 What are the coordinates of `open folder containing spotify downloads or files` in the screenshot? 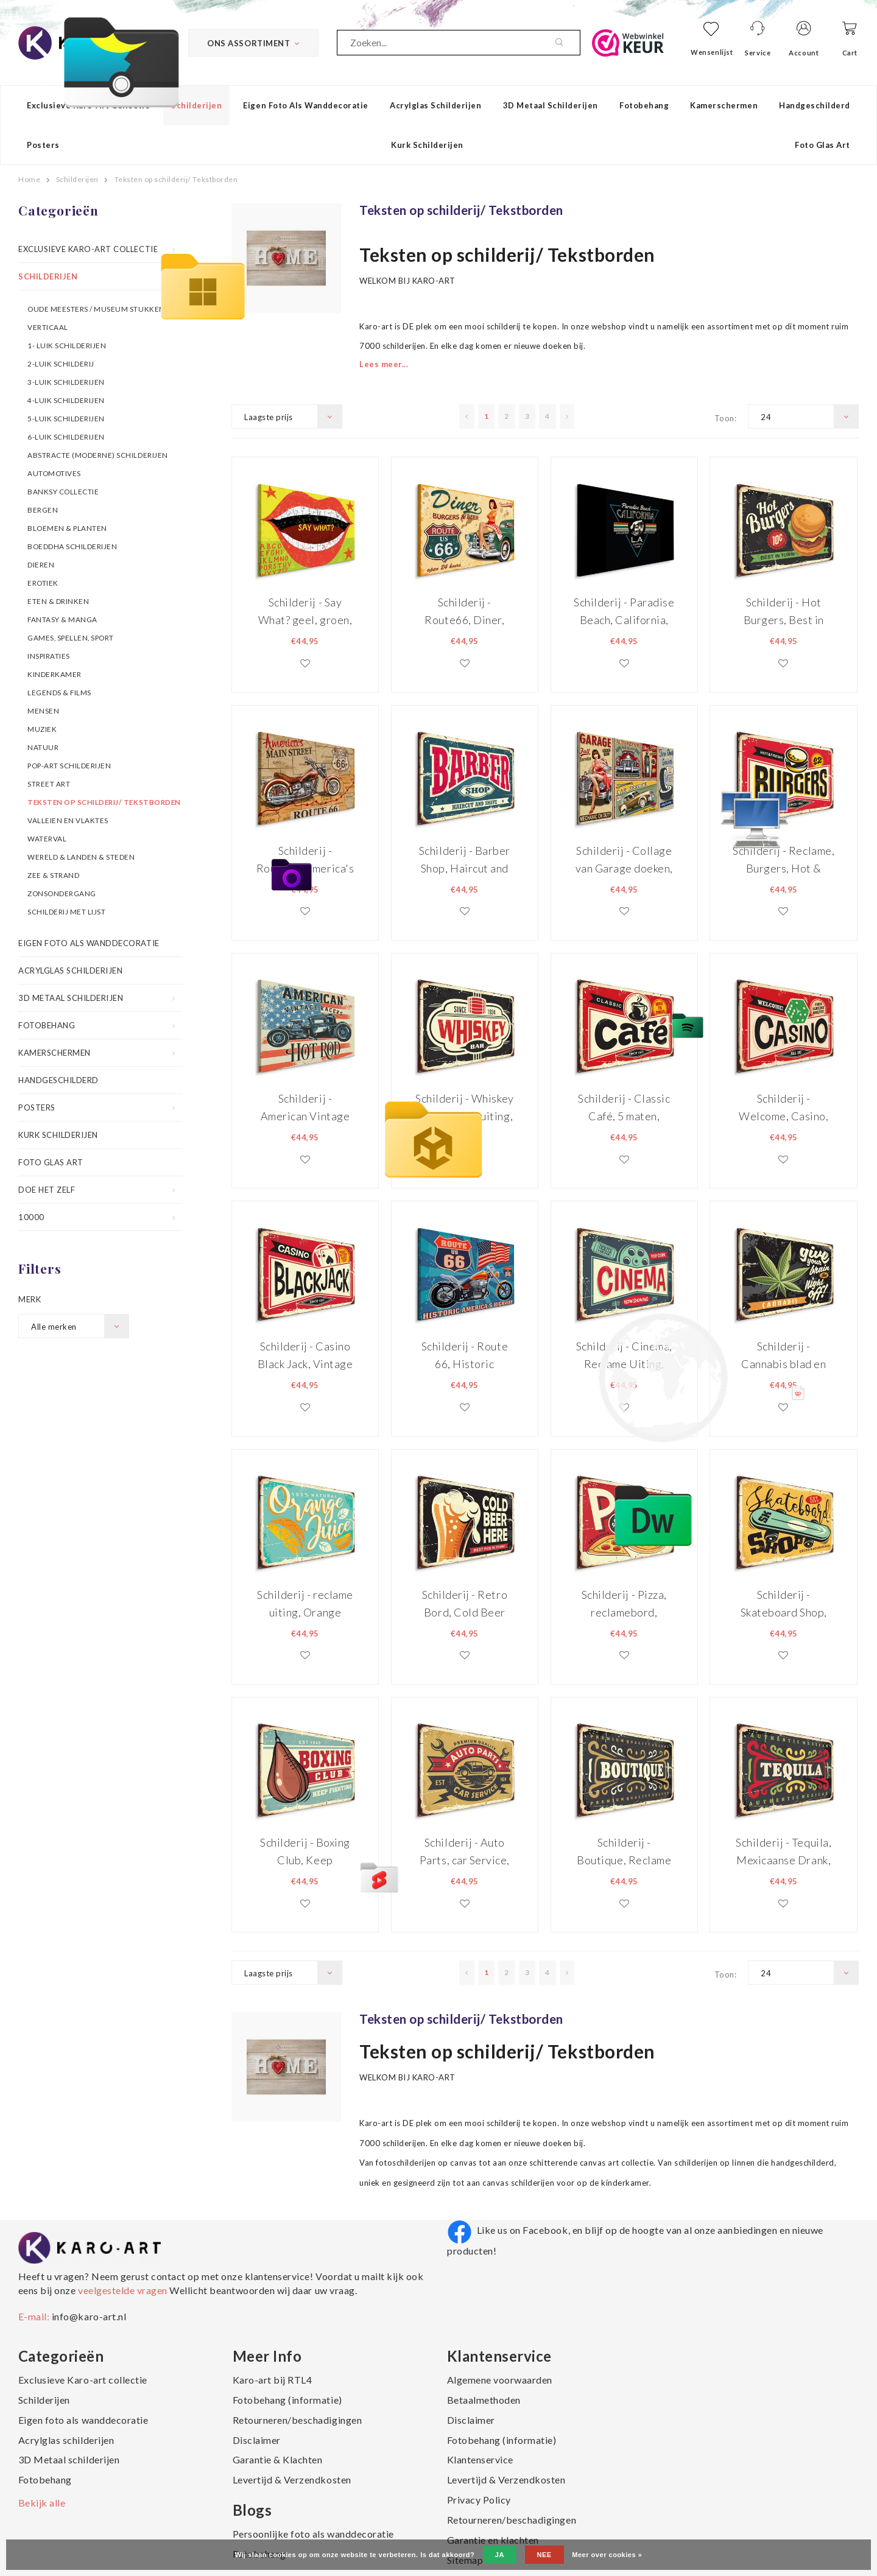 It's located at (688, 1027).